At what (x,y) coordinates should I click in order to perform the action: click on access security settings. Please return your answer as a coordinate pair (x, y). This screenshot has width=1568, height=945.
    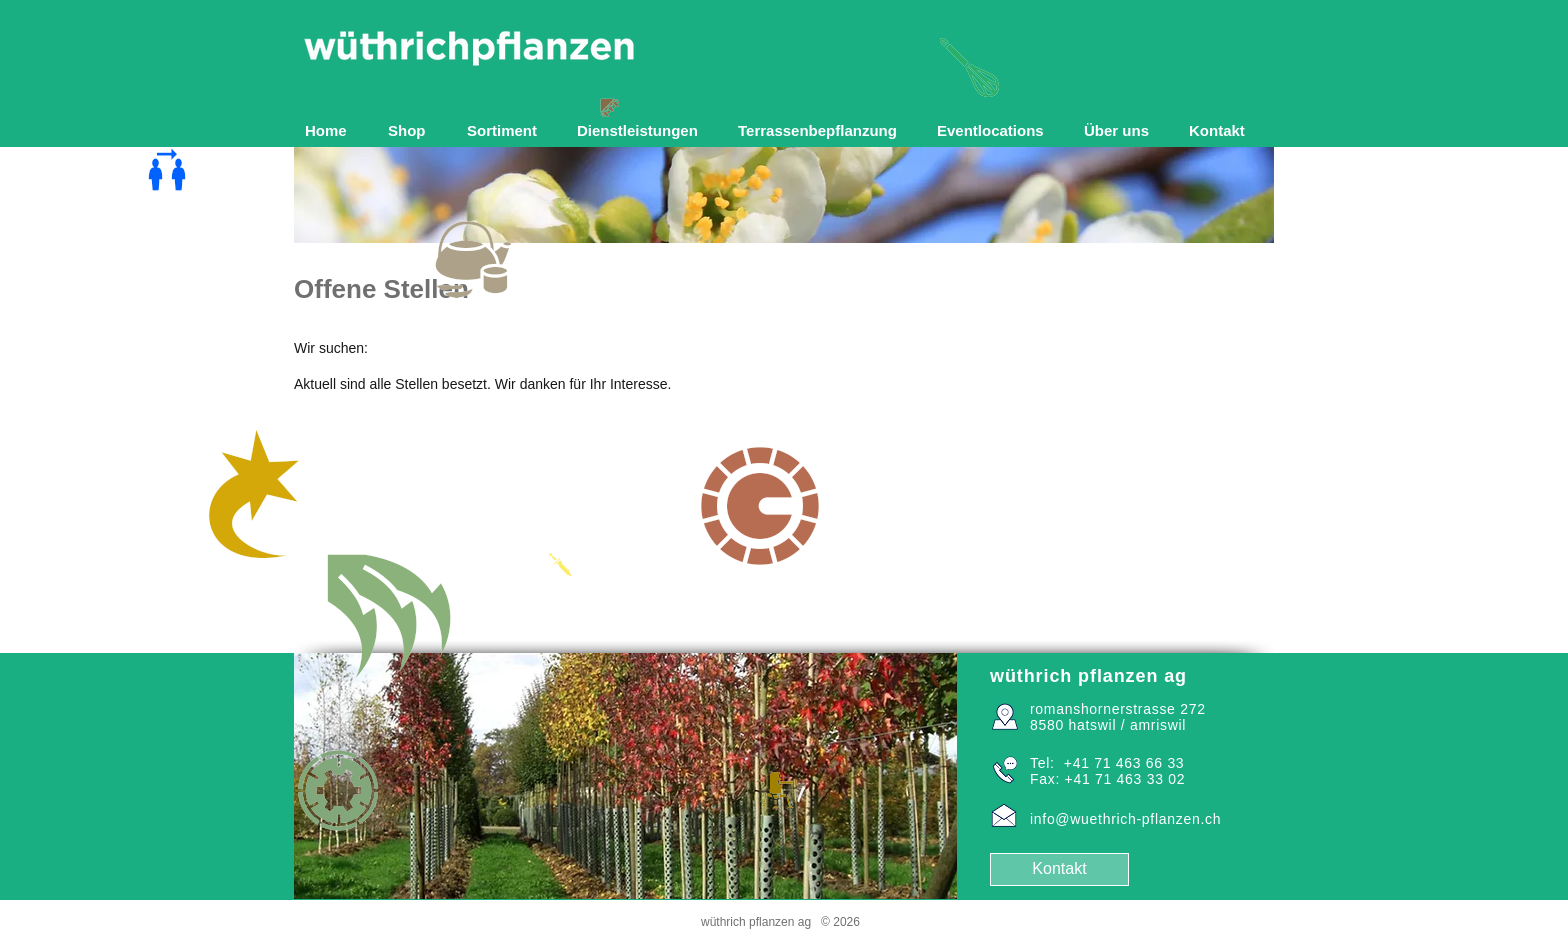
    Looking at the image, I should click on (338, 790).